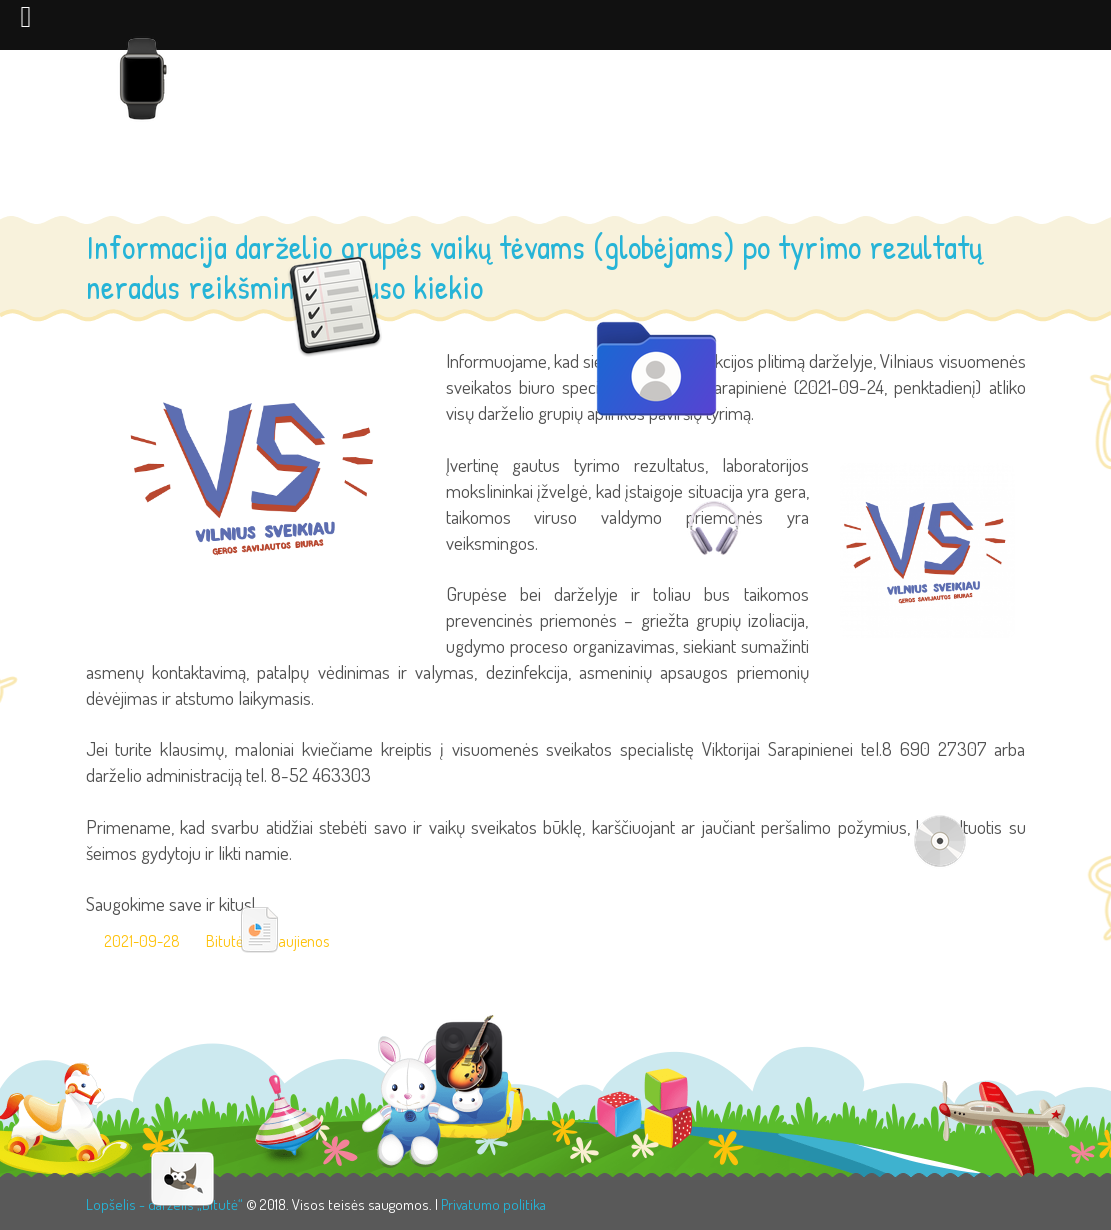 The height and width of the screenshot is (1230, 1111). Describe the element at coordinates (259, 929) in the screenshot. I see `open a presentation file` at that location.